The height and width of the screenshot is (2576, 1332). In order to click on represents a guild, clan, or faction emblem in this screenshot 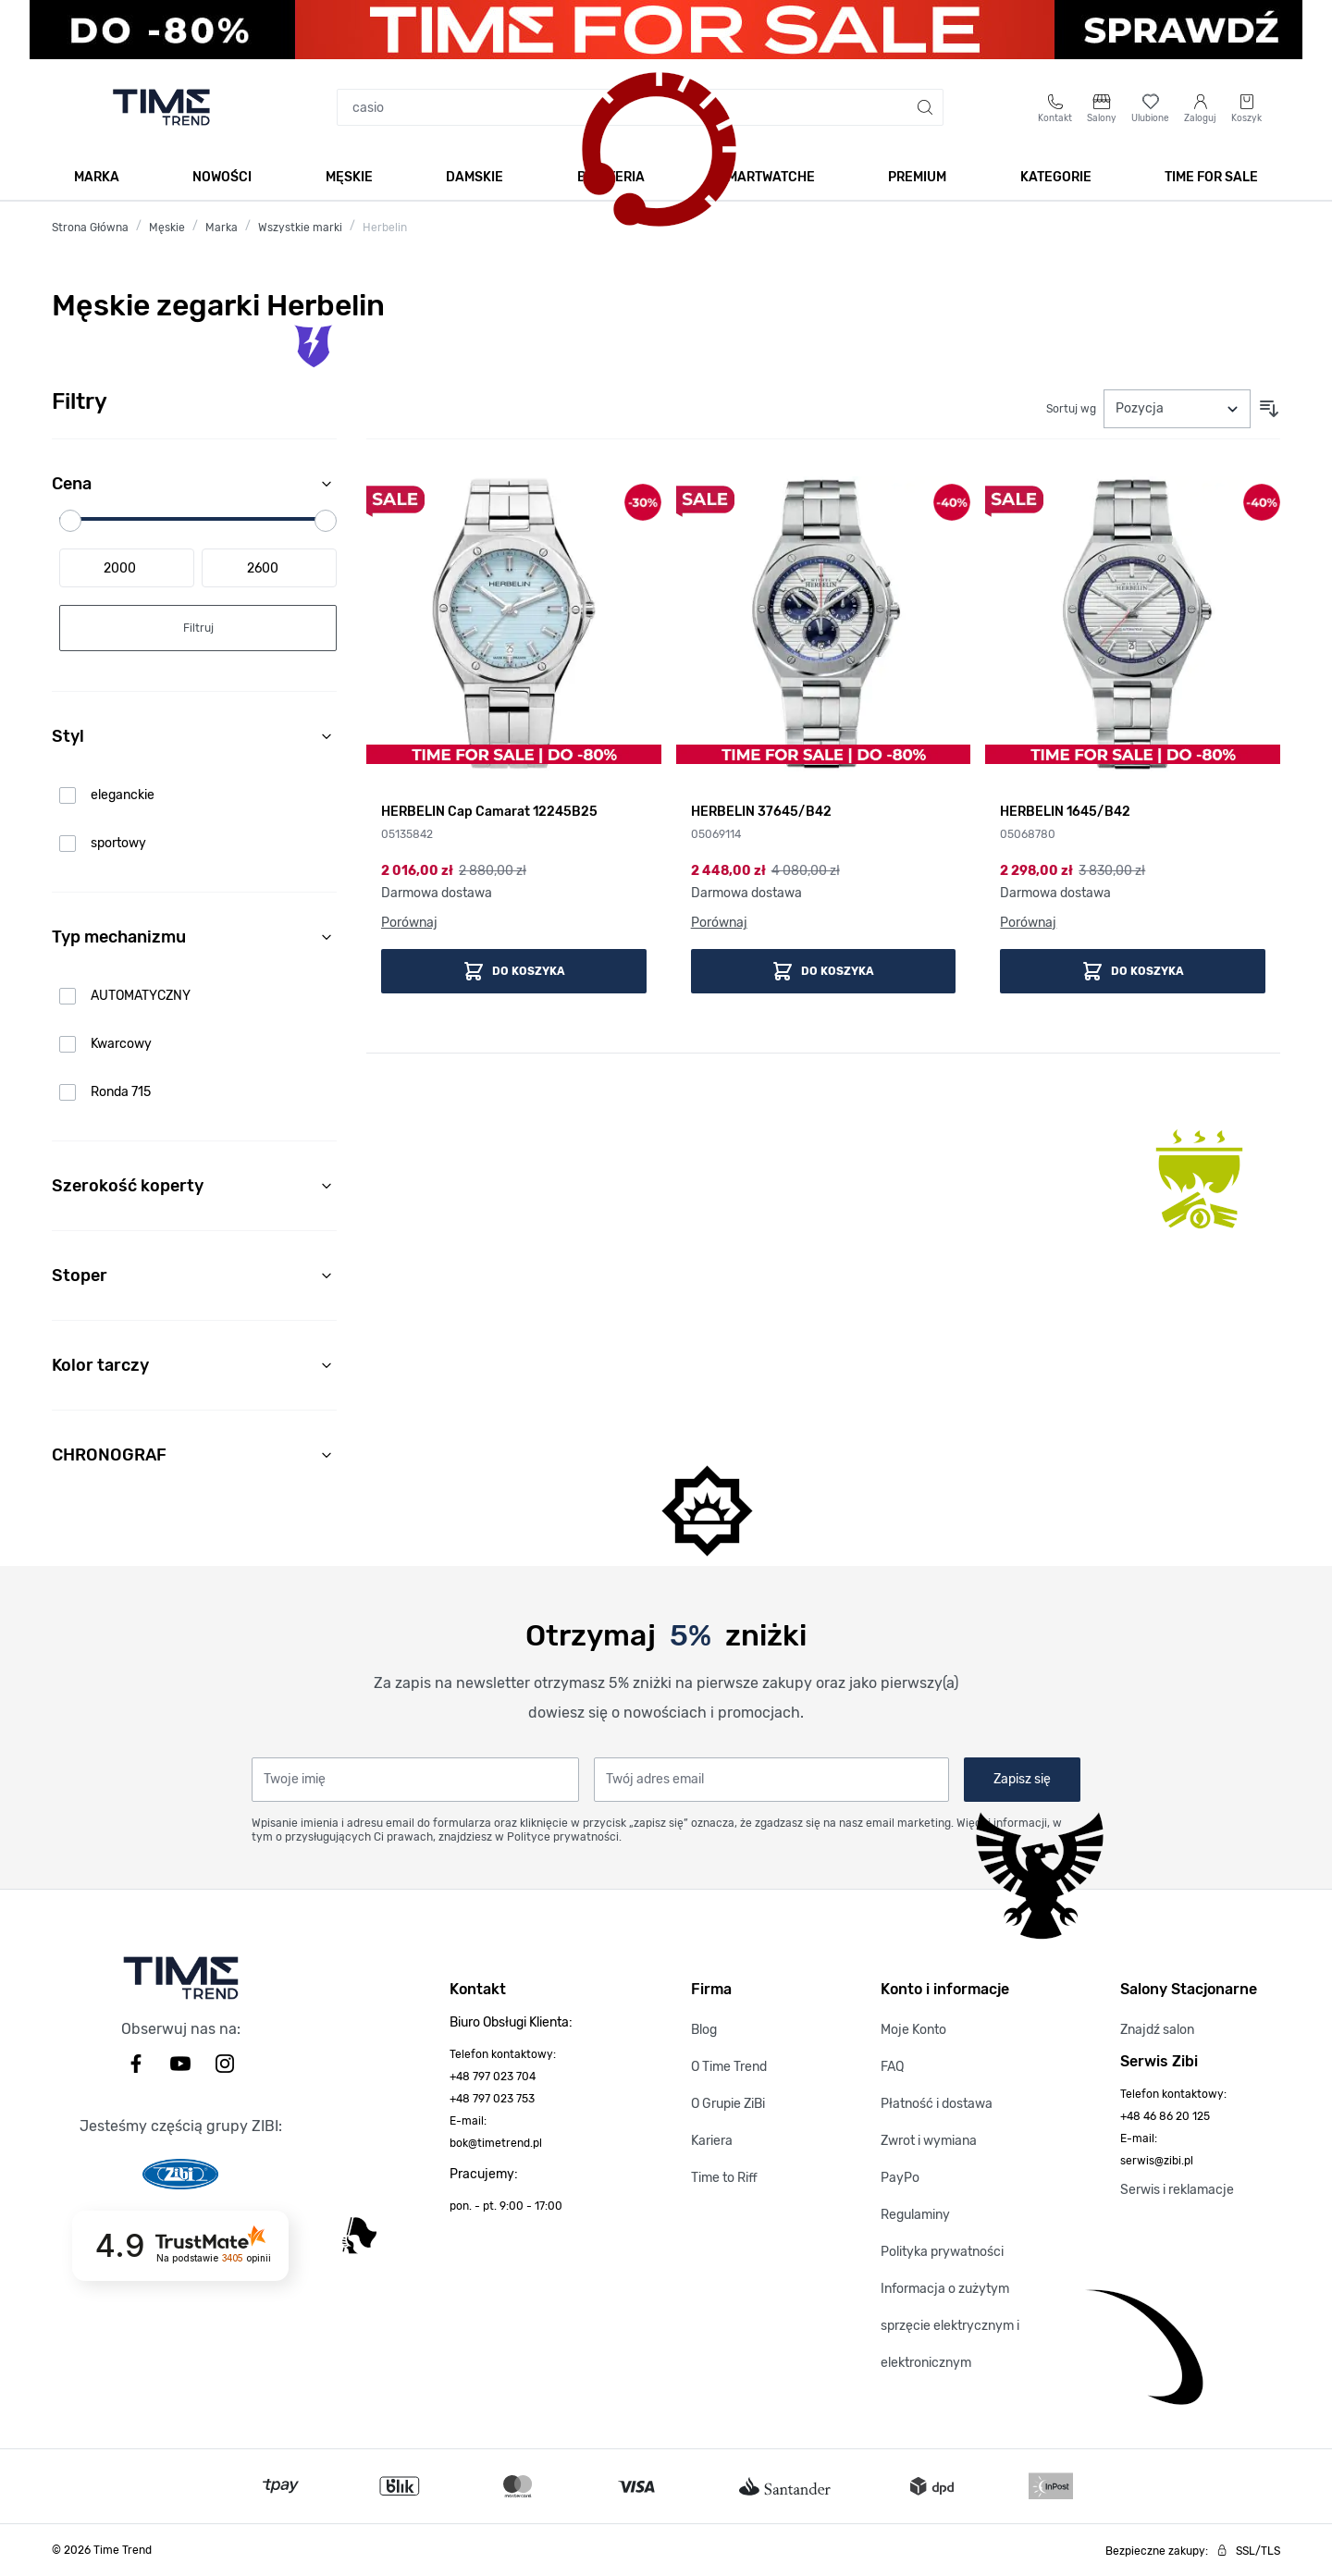, I will do `click(1039, 1874)`.